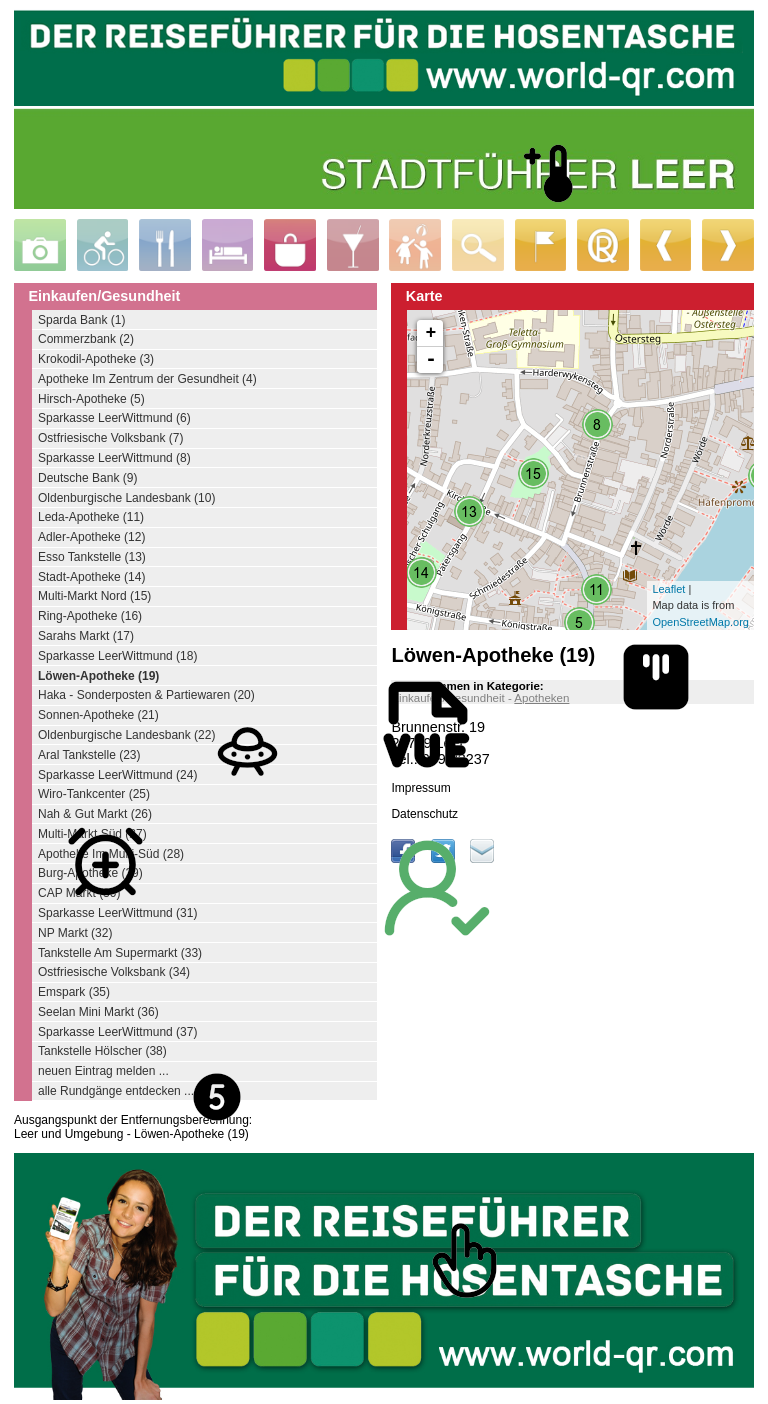 The height and width of the screenshot is (1404, 768). What do you see at coordinates (217, 1097) in the screenshot?
I see `indicates step 5 in a multi-step process` at bounding box center [217, 1097].